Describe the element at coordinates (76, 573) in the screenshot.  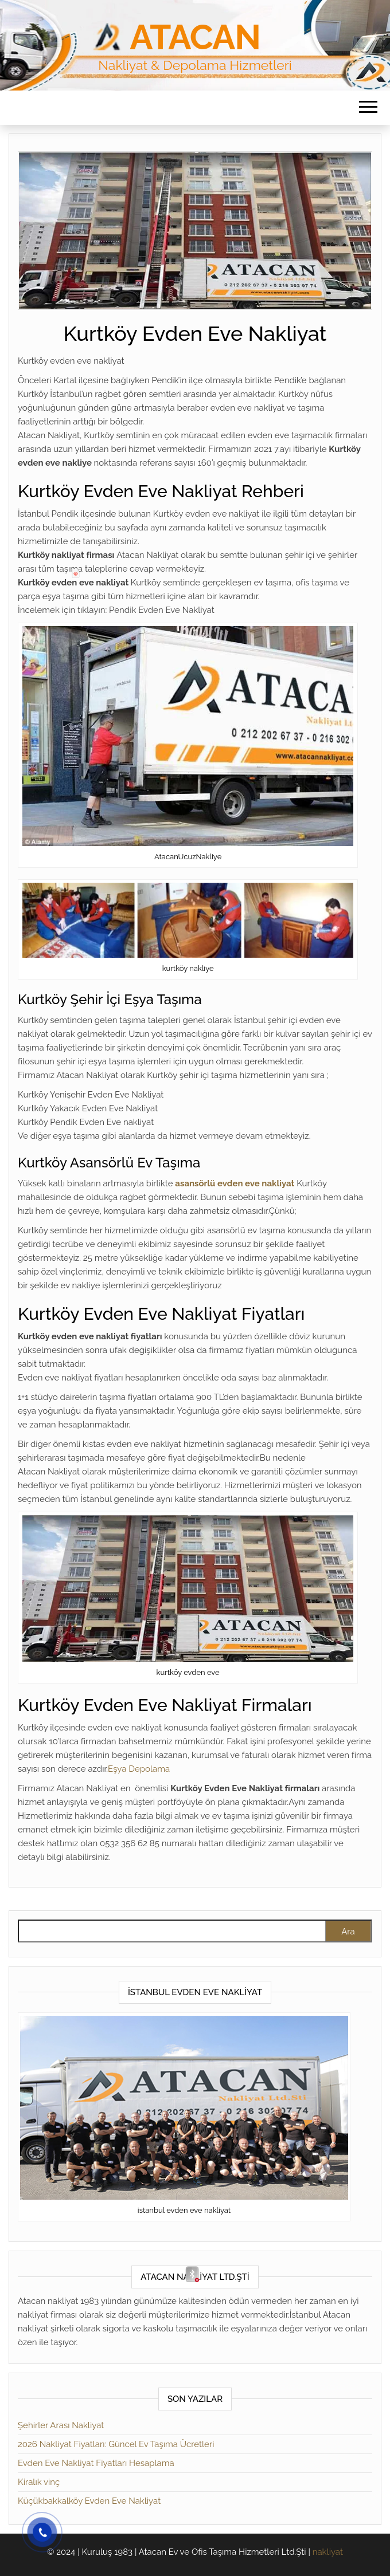
I see `a ruby programming language file` at that location.